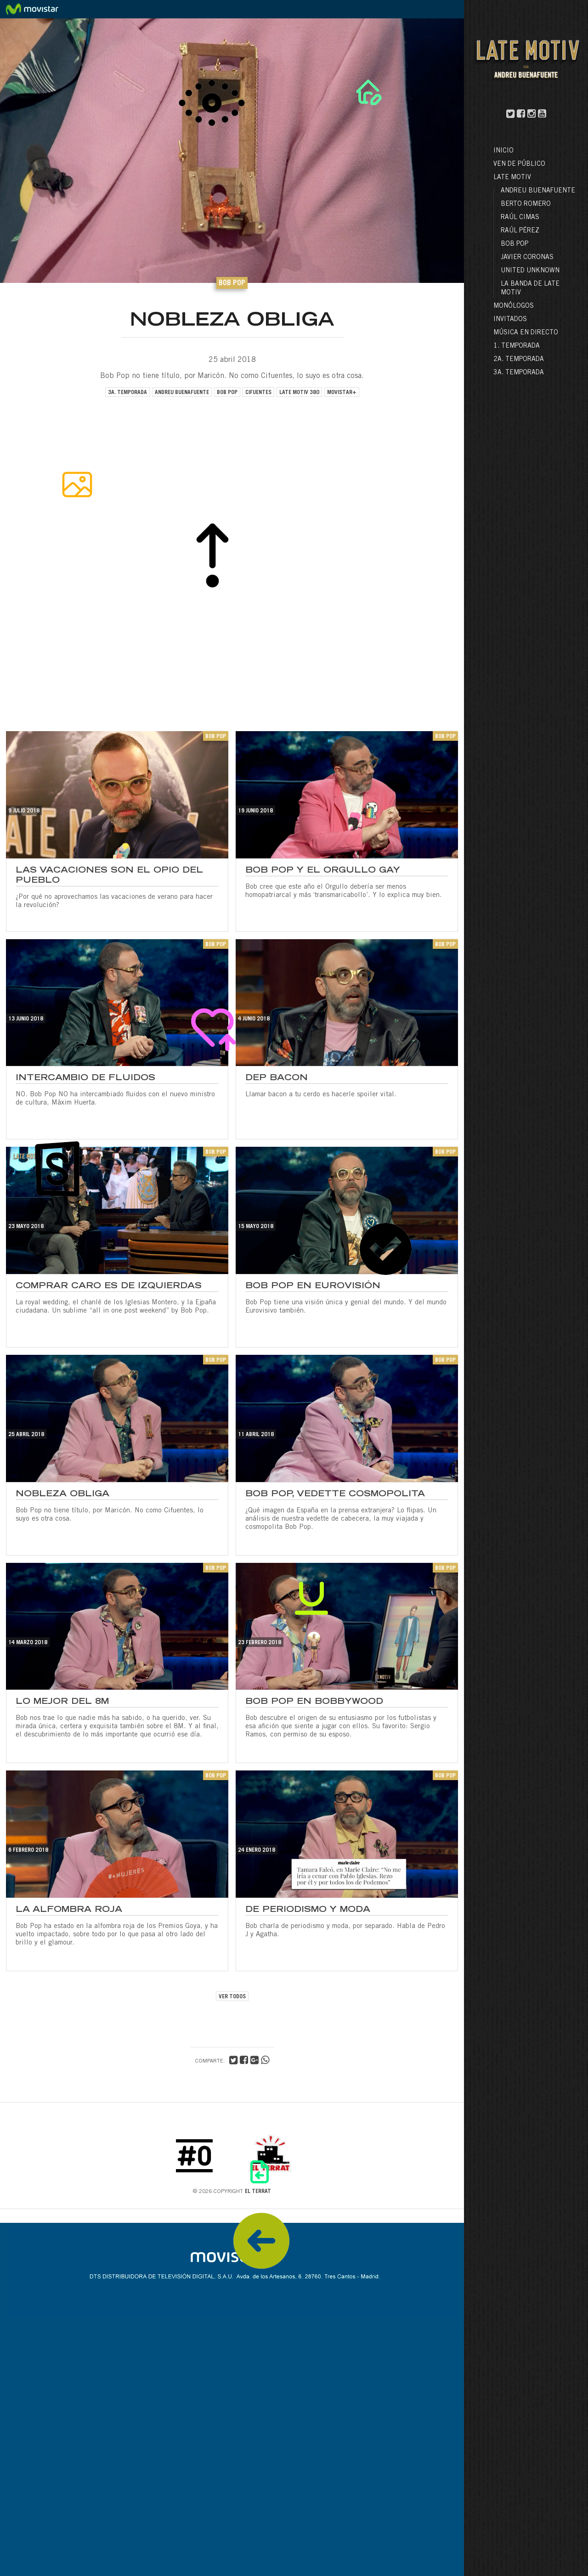 The width and height of the screenshot is (588, 2576). Describe the element at coordinates (368, 91) in the screenshot. I see `edit home address or location` at that location.